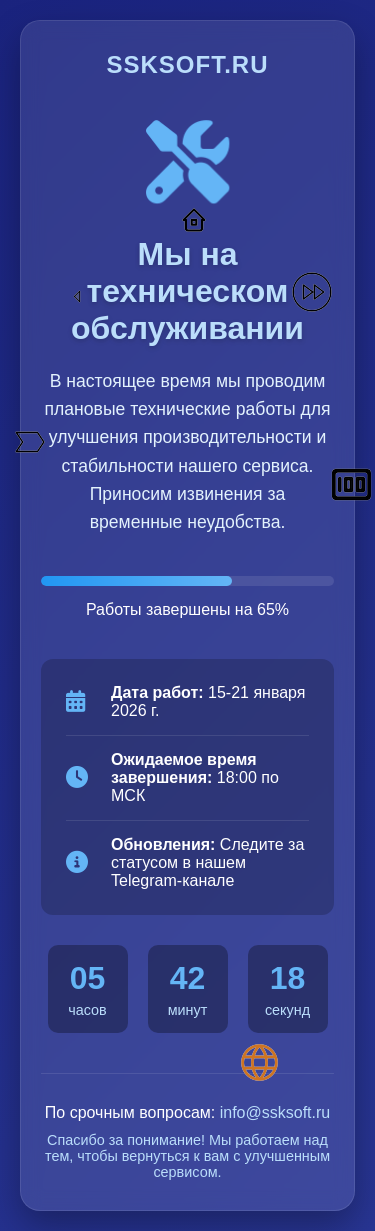  Describe the element at coordinates (351, 484) in the screenshot. I see `view currency or payment options` at that location.